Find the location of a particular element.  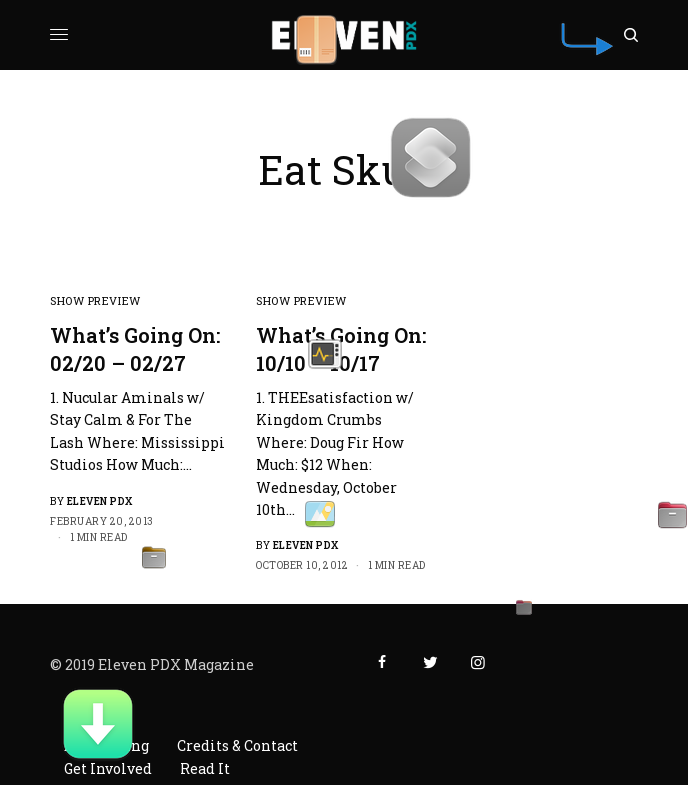

open photo manager application is located at coordinates (320, 514).